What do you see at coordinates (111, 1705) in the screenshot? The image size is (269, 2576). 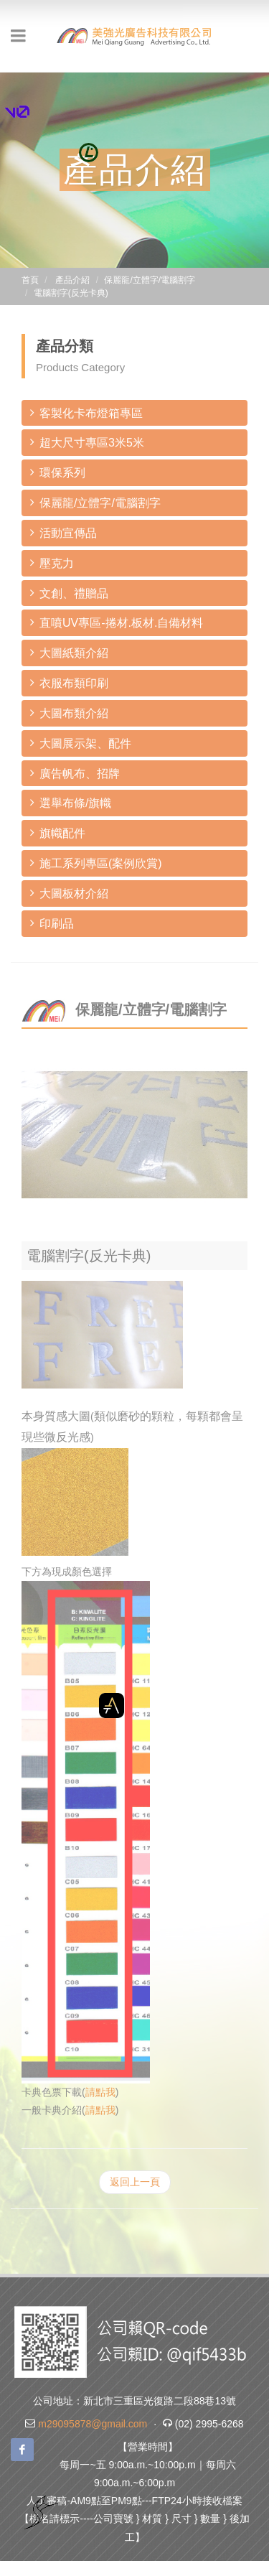 I see `asciidoctor documentation tool logo` at bounding box center [111, 1705].